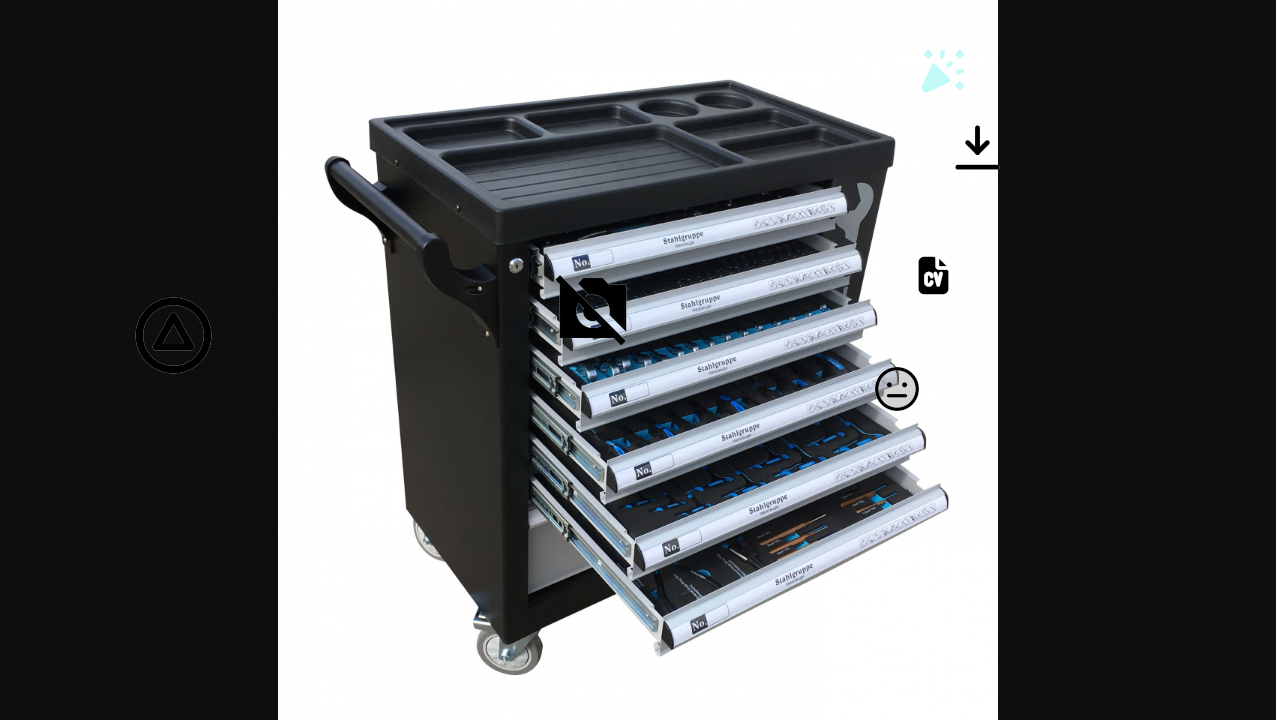  Describe the element at coordinates (173, 335) in the screenshot. I see `playstation triangle button symbol` at that location.